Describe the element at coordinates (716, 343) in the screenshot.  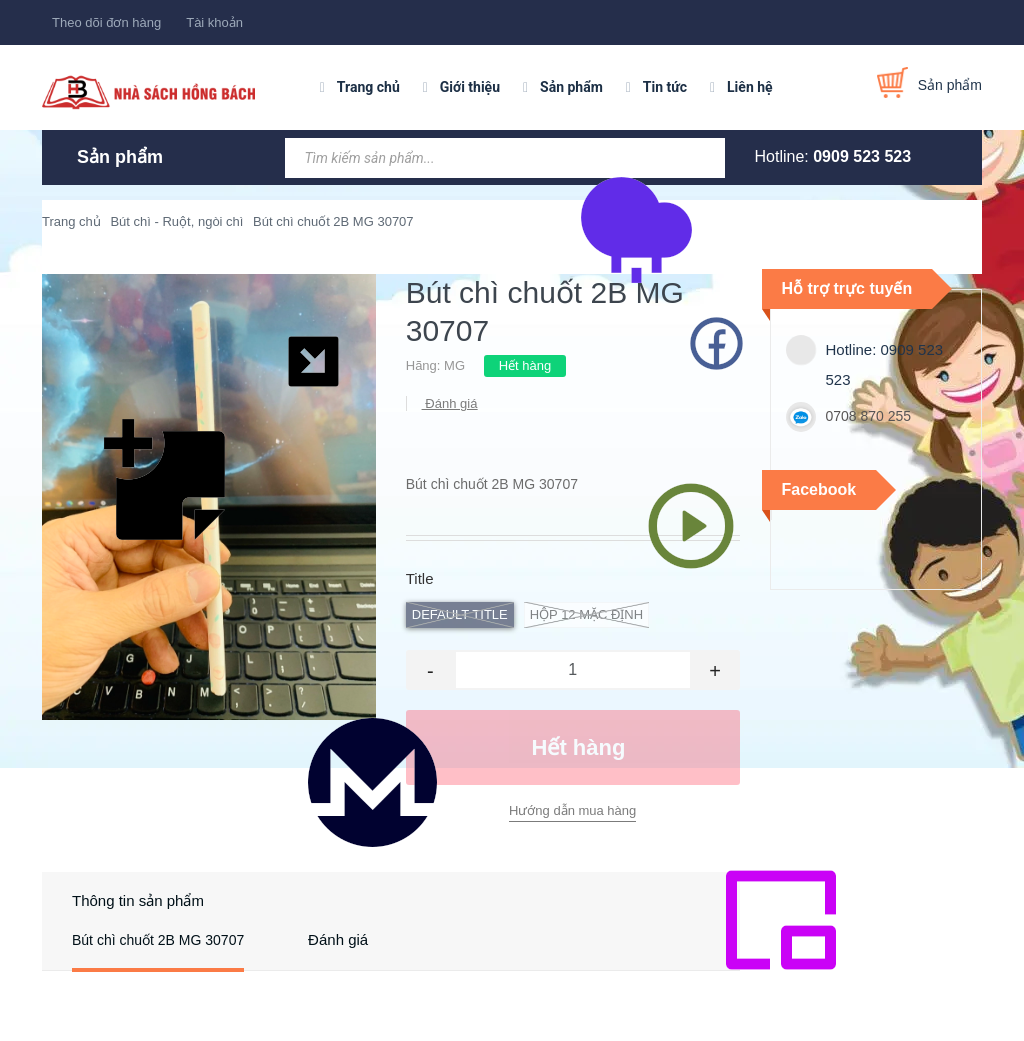
I see `connect with Facebook` at that location.